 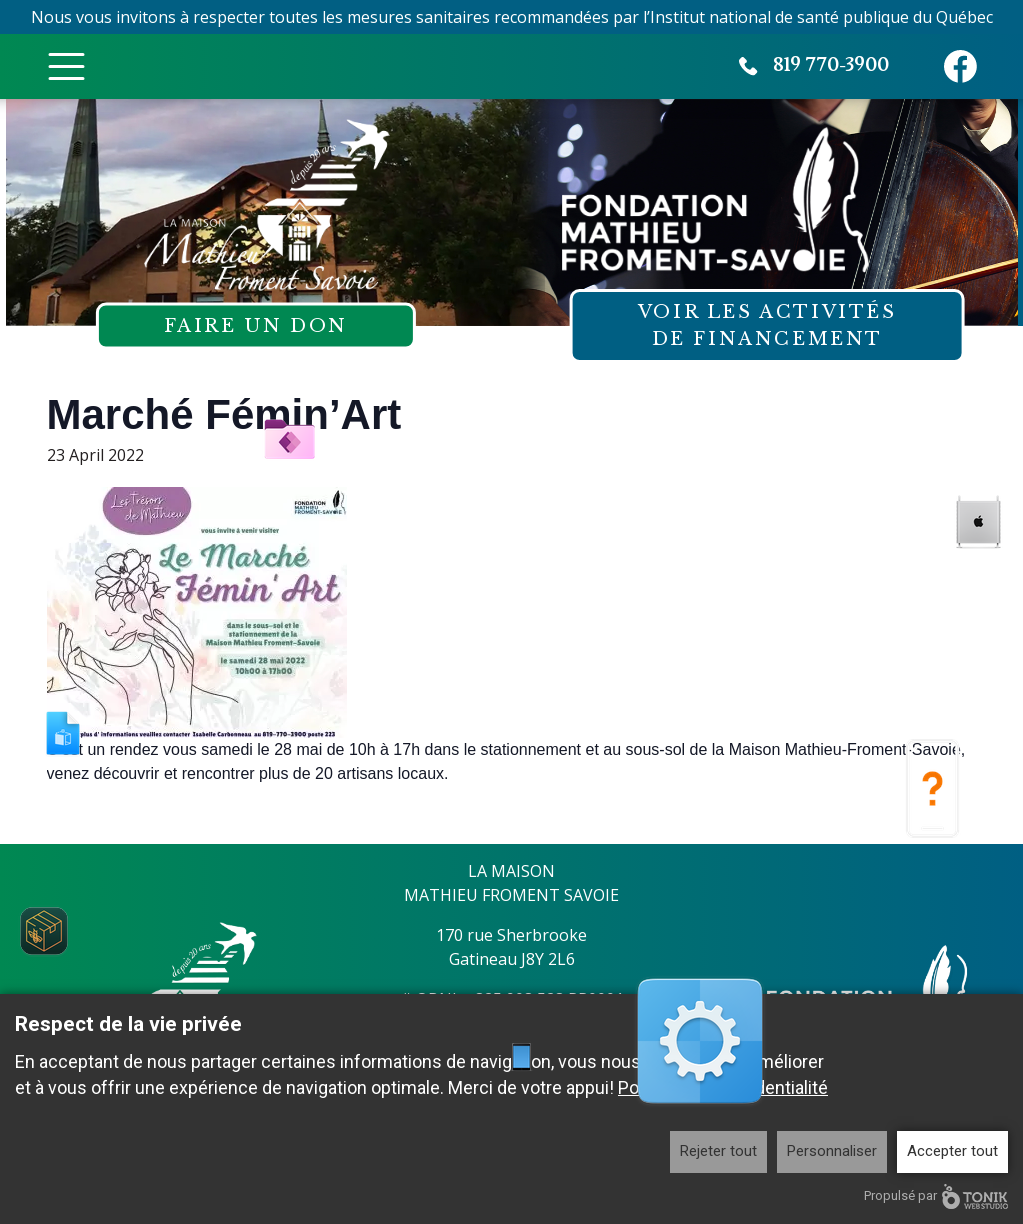 I want to click on windows executable file type indicator, so click(x=700, y=1041).